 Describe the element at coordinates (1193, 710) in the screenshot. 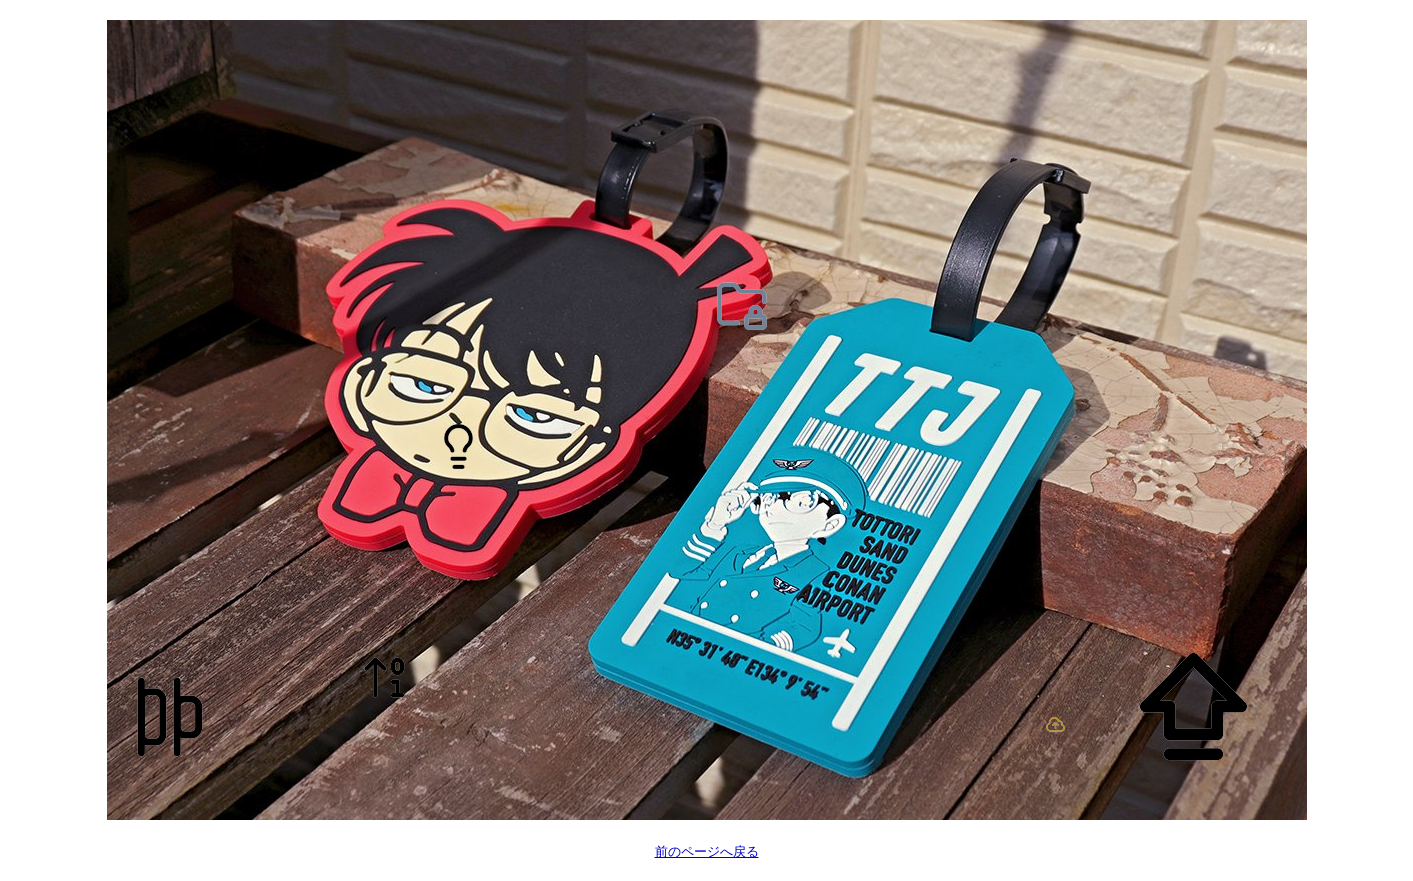

I see `upload a file or content` at that location.